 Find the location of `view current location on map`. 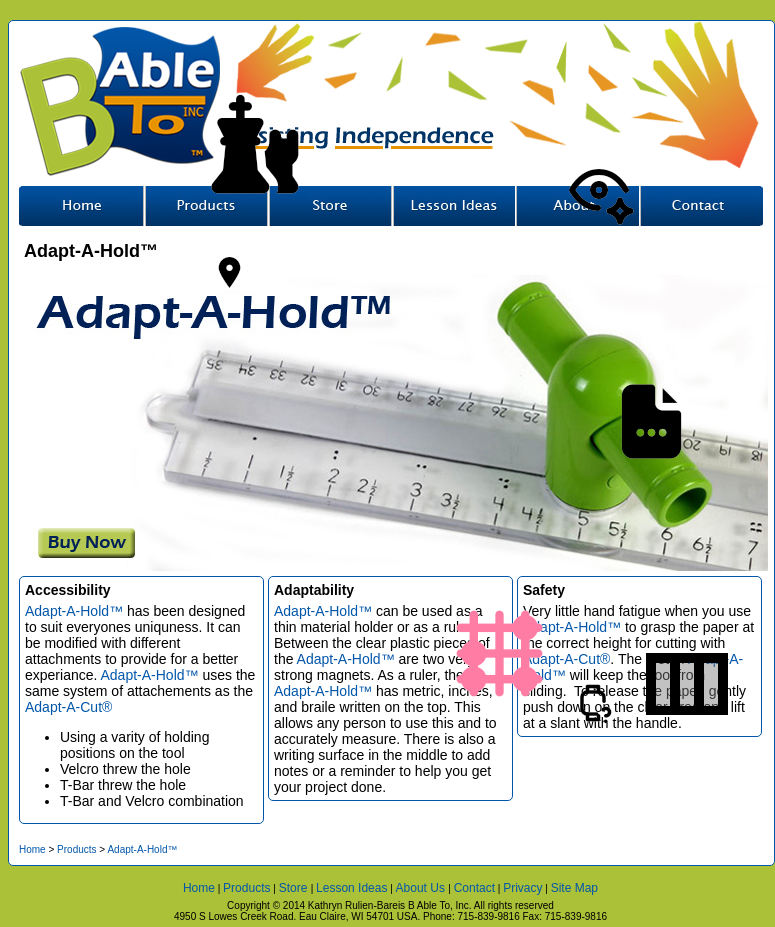

view current location on map is located at coordinates (229, 272).